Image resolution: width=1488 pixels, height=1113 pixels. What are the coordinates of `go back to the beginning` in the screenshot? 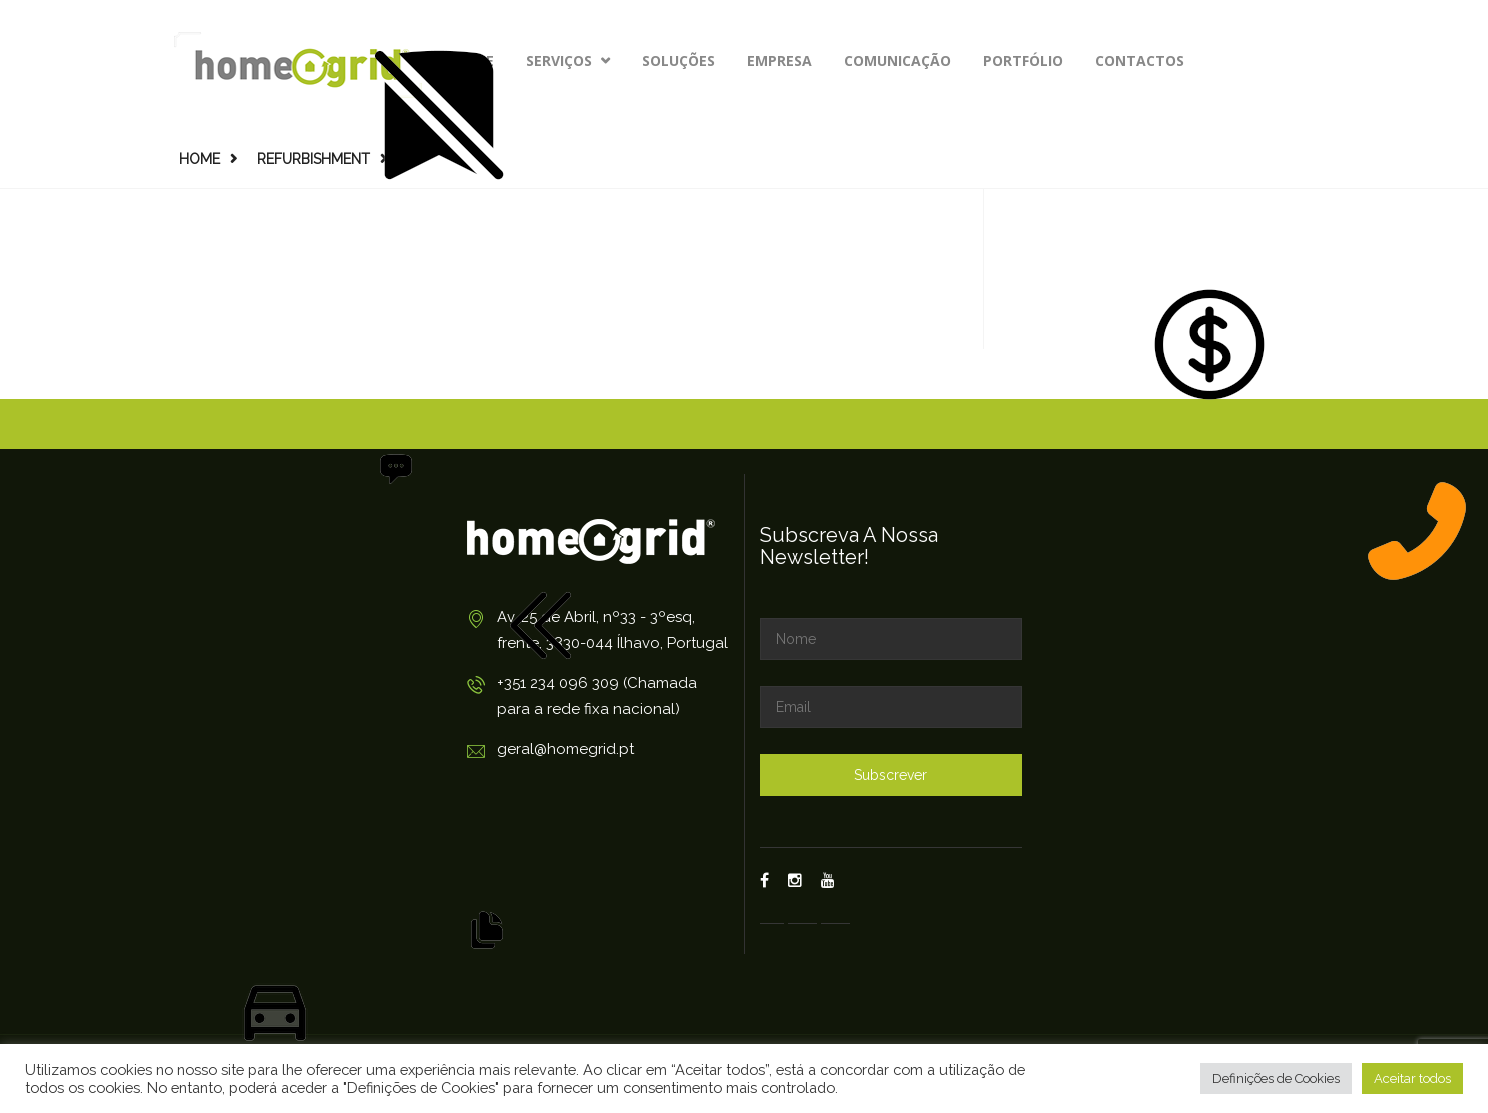 It's located at (540, 625).